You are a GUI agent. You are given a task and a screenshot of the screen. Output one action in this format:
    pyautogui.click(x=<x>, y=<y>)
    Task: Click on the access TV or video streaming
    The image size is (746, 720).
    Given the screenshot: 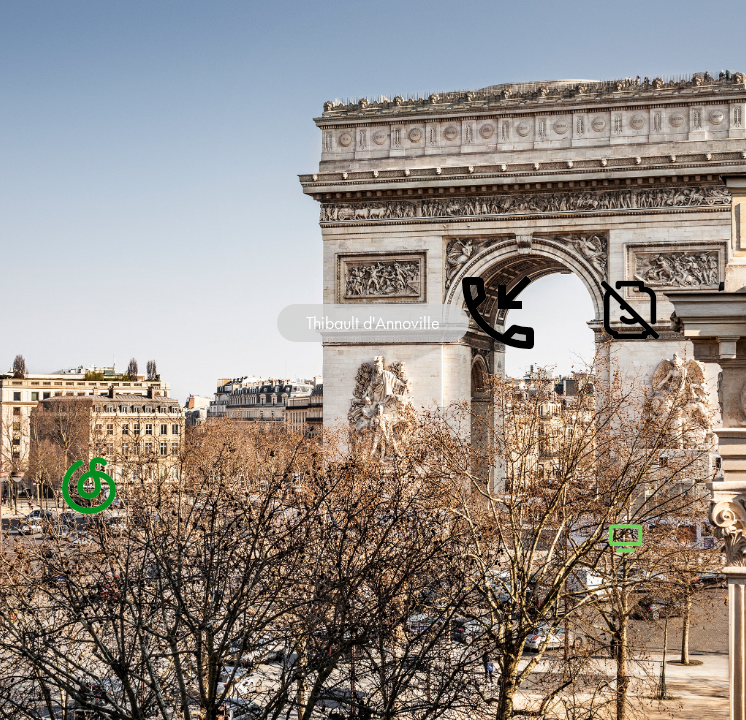 What is the action you would take?
    pyautogui.click(x=625, y=537)
    